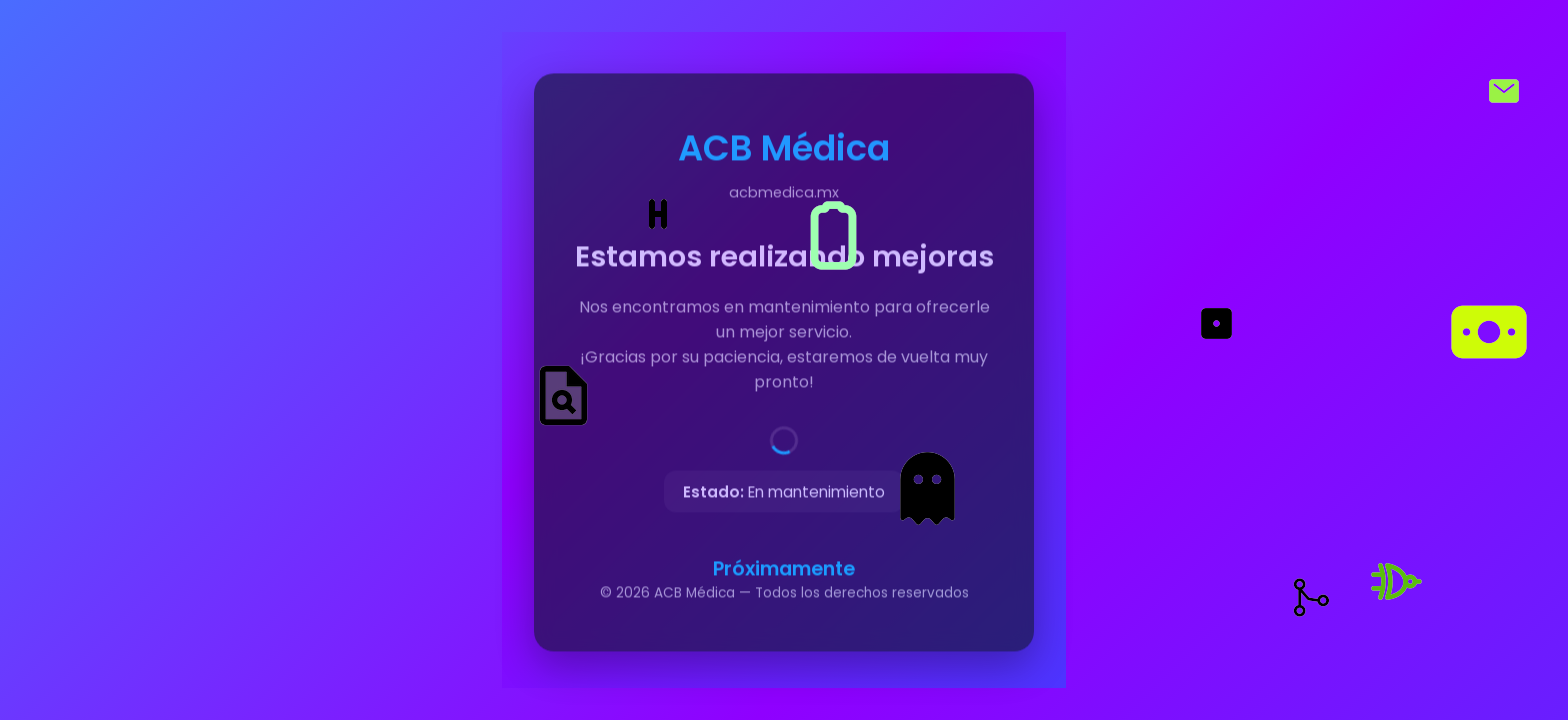 Image resolution: width=1568 pixels, height=720 pixels. What do you see at coordinates (1504, 91) in the screenshot?
I see `open your email inbox` at bounding box center [1504, 91].